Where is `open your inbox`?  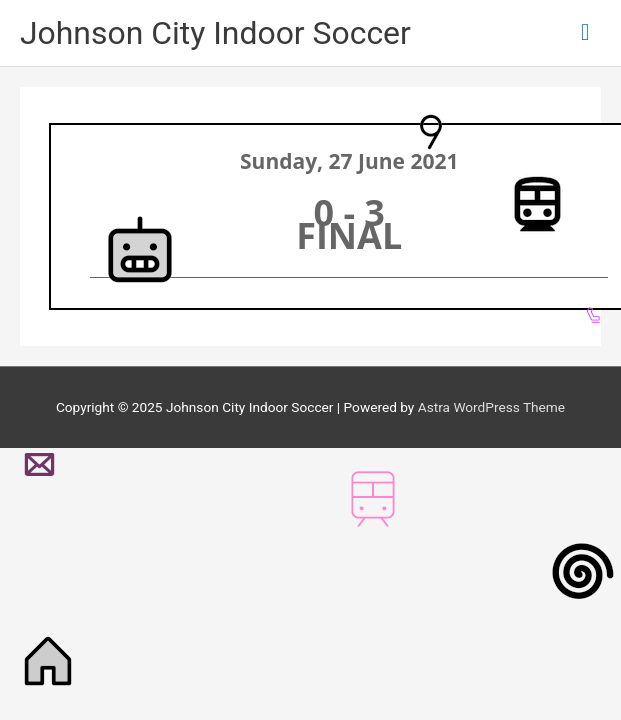
open your inbox is located at coordinates (39, 464).